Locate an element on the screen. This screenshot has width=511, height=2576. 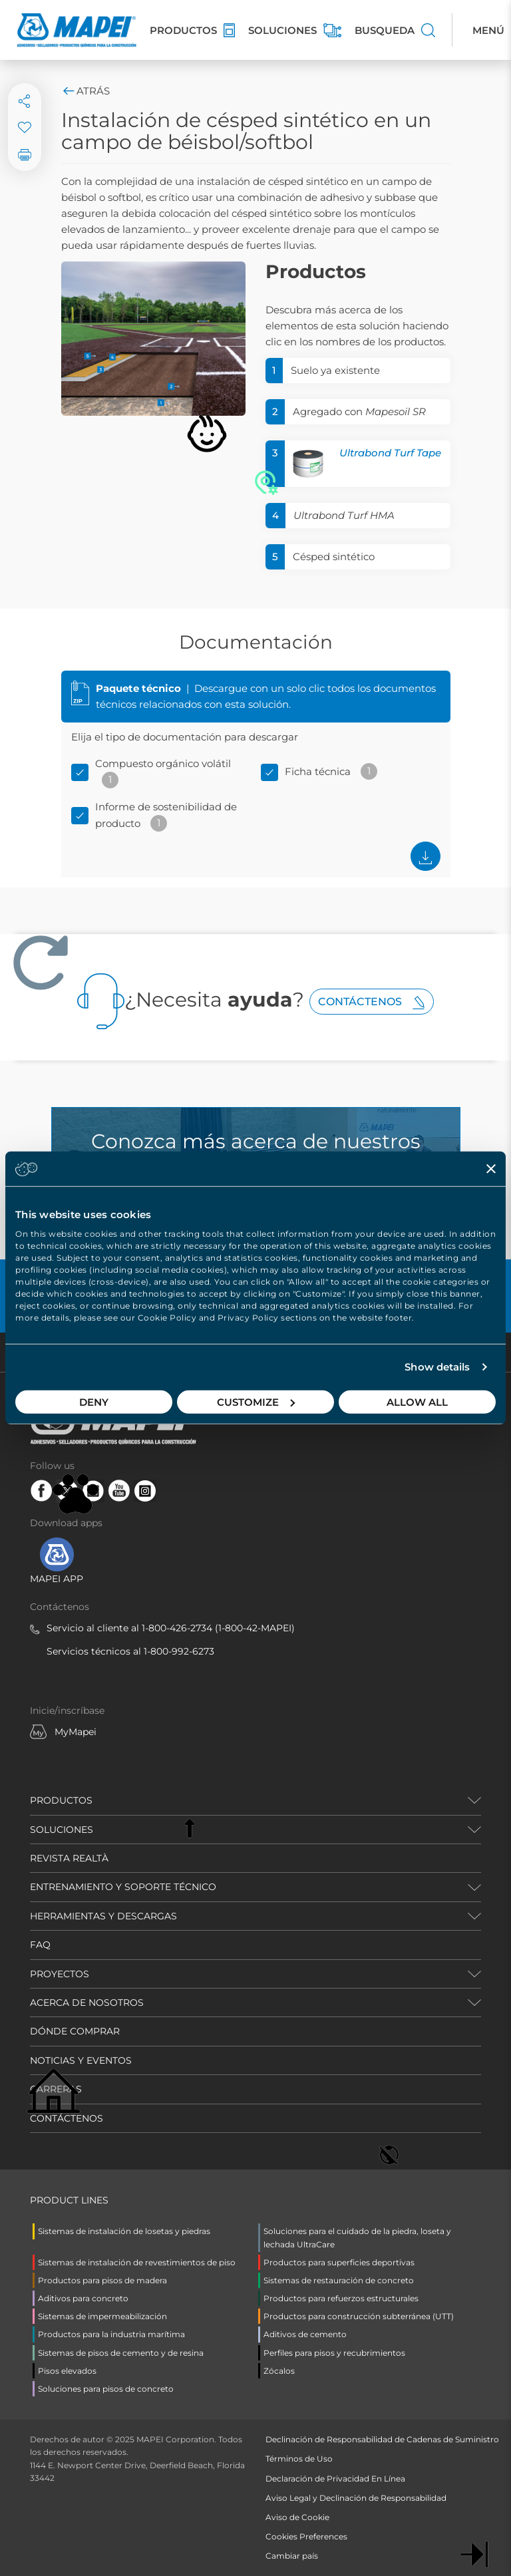
redo the last undone action is located at coordinates (41, 963).